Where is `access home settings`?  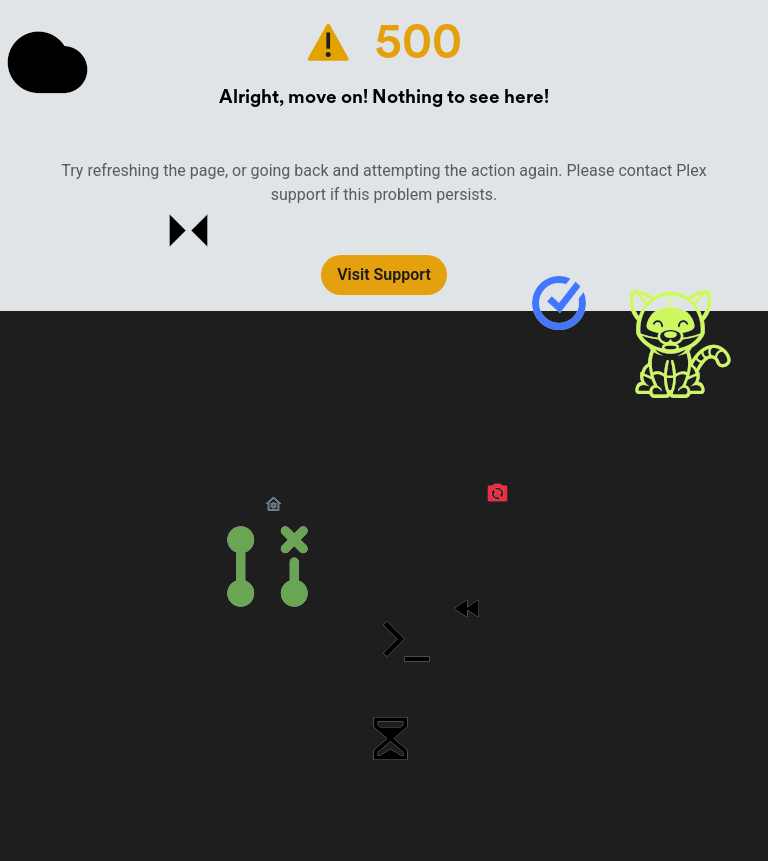
access home settings is located at coordinates (273, 504).